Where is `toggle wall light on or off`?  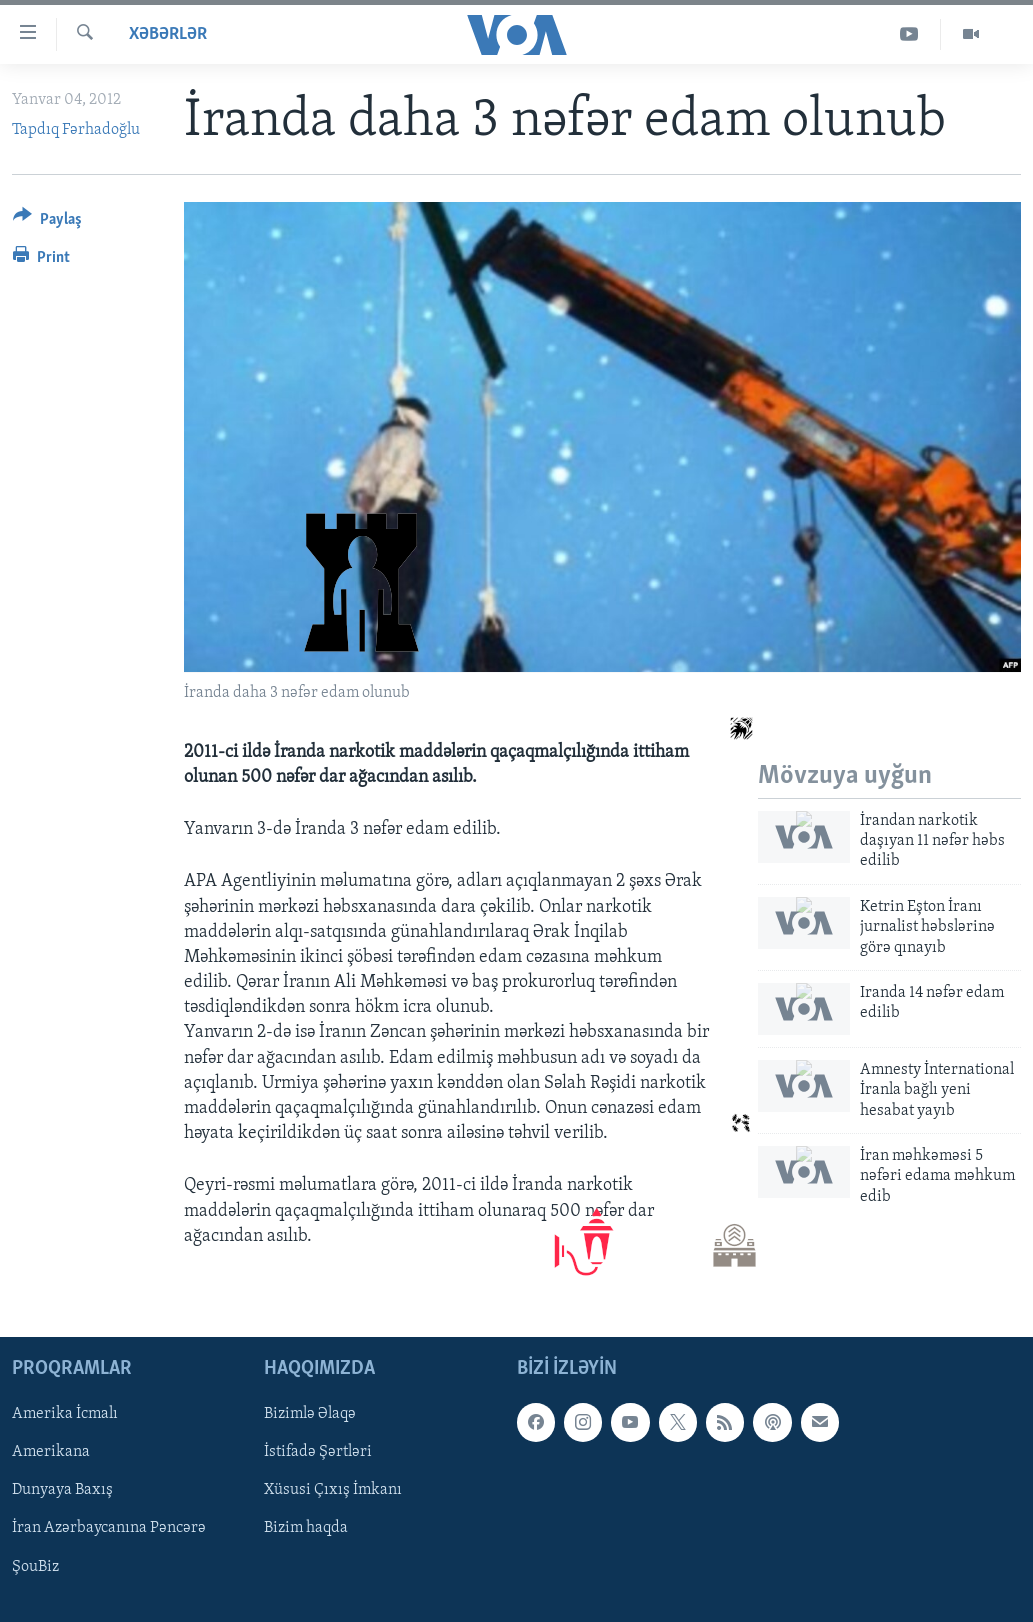 toggle wall light on or off is located at coordinates (589, 1241).